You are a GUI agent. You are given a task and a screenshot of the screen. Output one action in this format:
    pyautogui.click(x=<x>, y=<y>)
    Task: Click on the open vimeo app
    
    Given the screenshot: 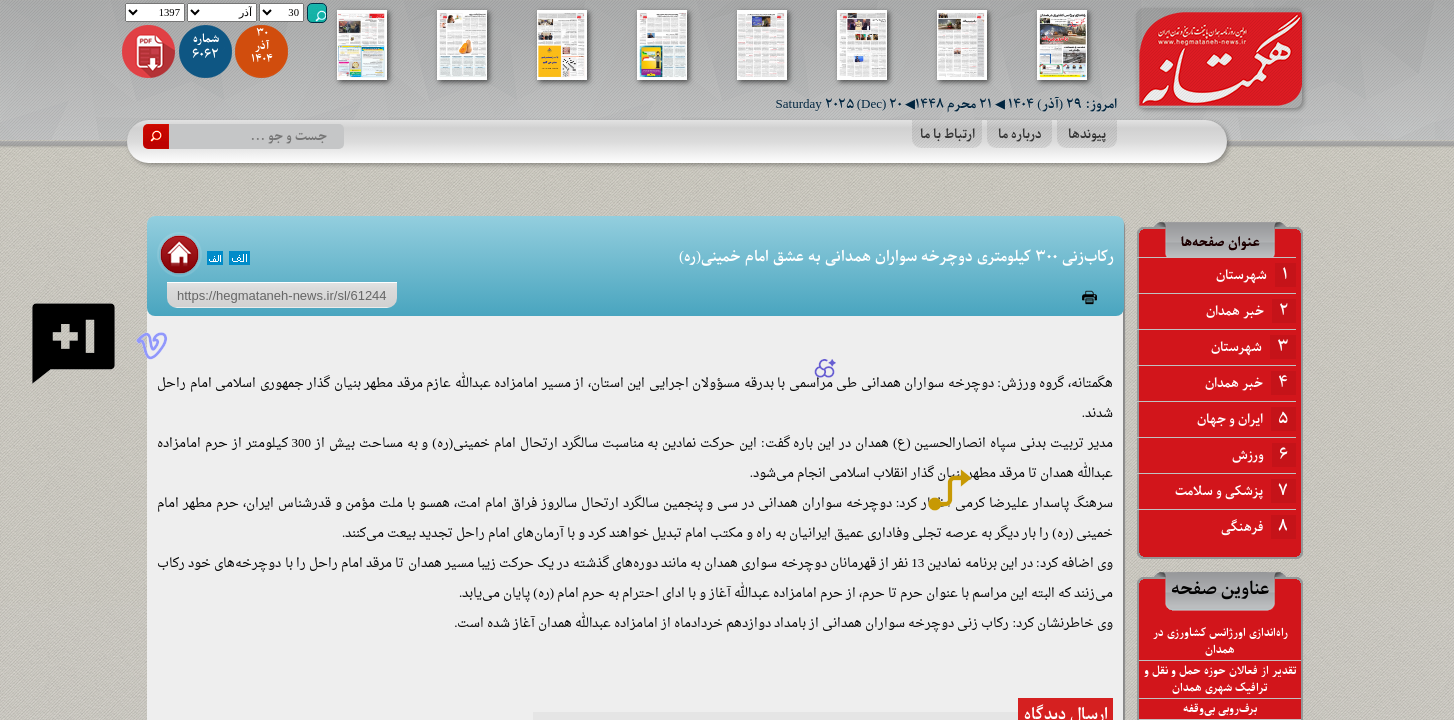 What is the action you would take?
    pyautogui.click(x=152, y=345)
    